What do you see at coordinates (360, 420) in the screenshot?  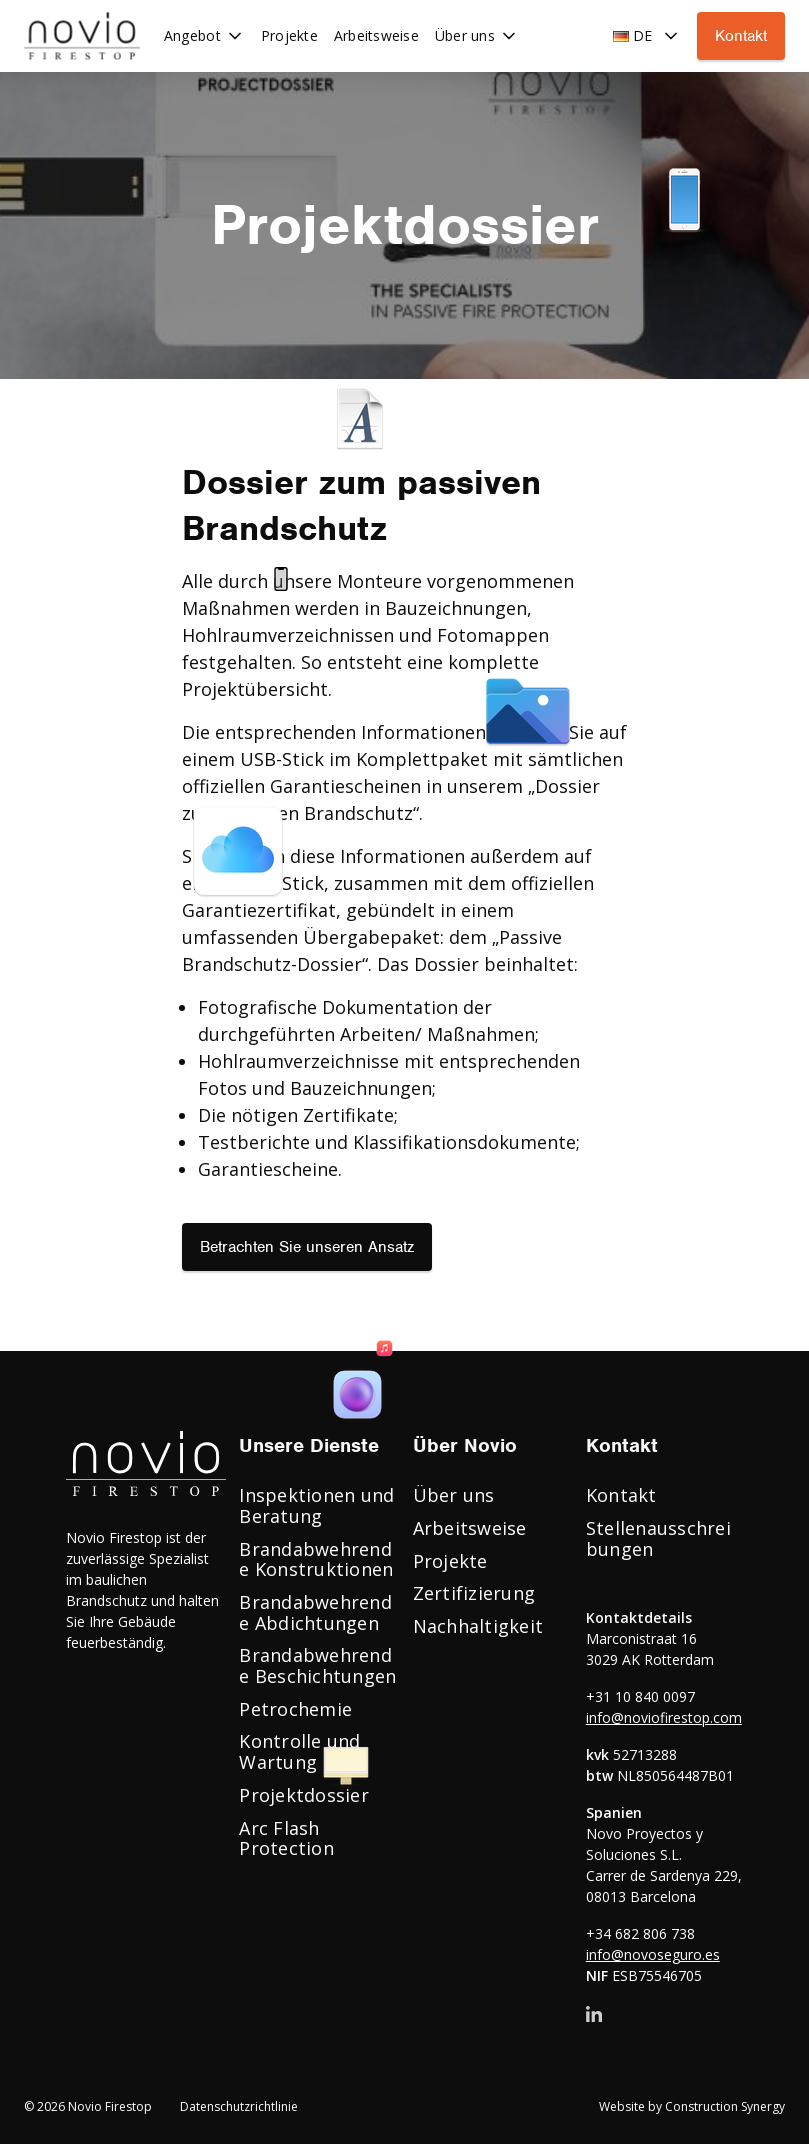 I see `access font settings or typography options` at bounding box center [360, 420].